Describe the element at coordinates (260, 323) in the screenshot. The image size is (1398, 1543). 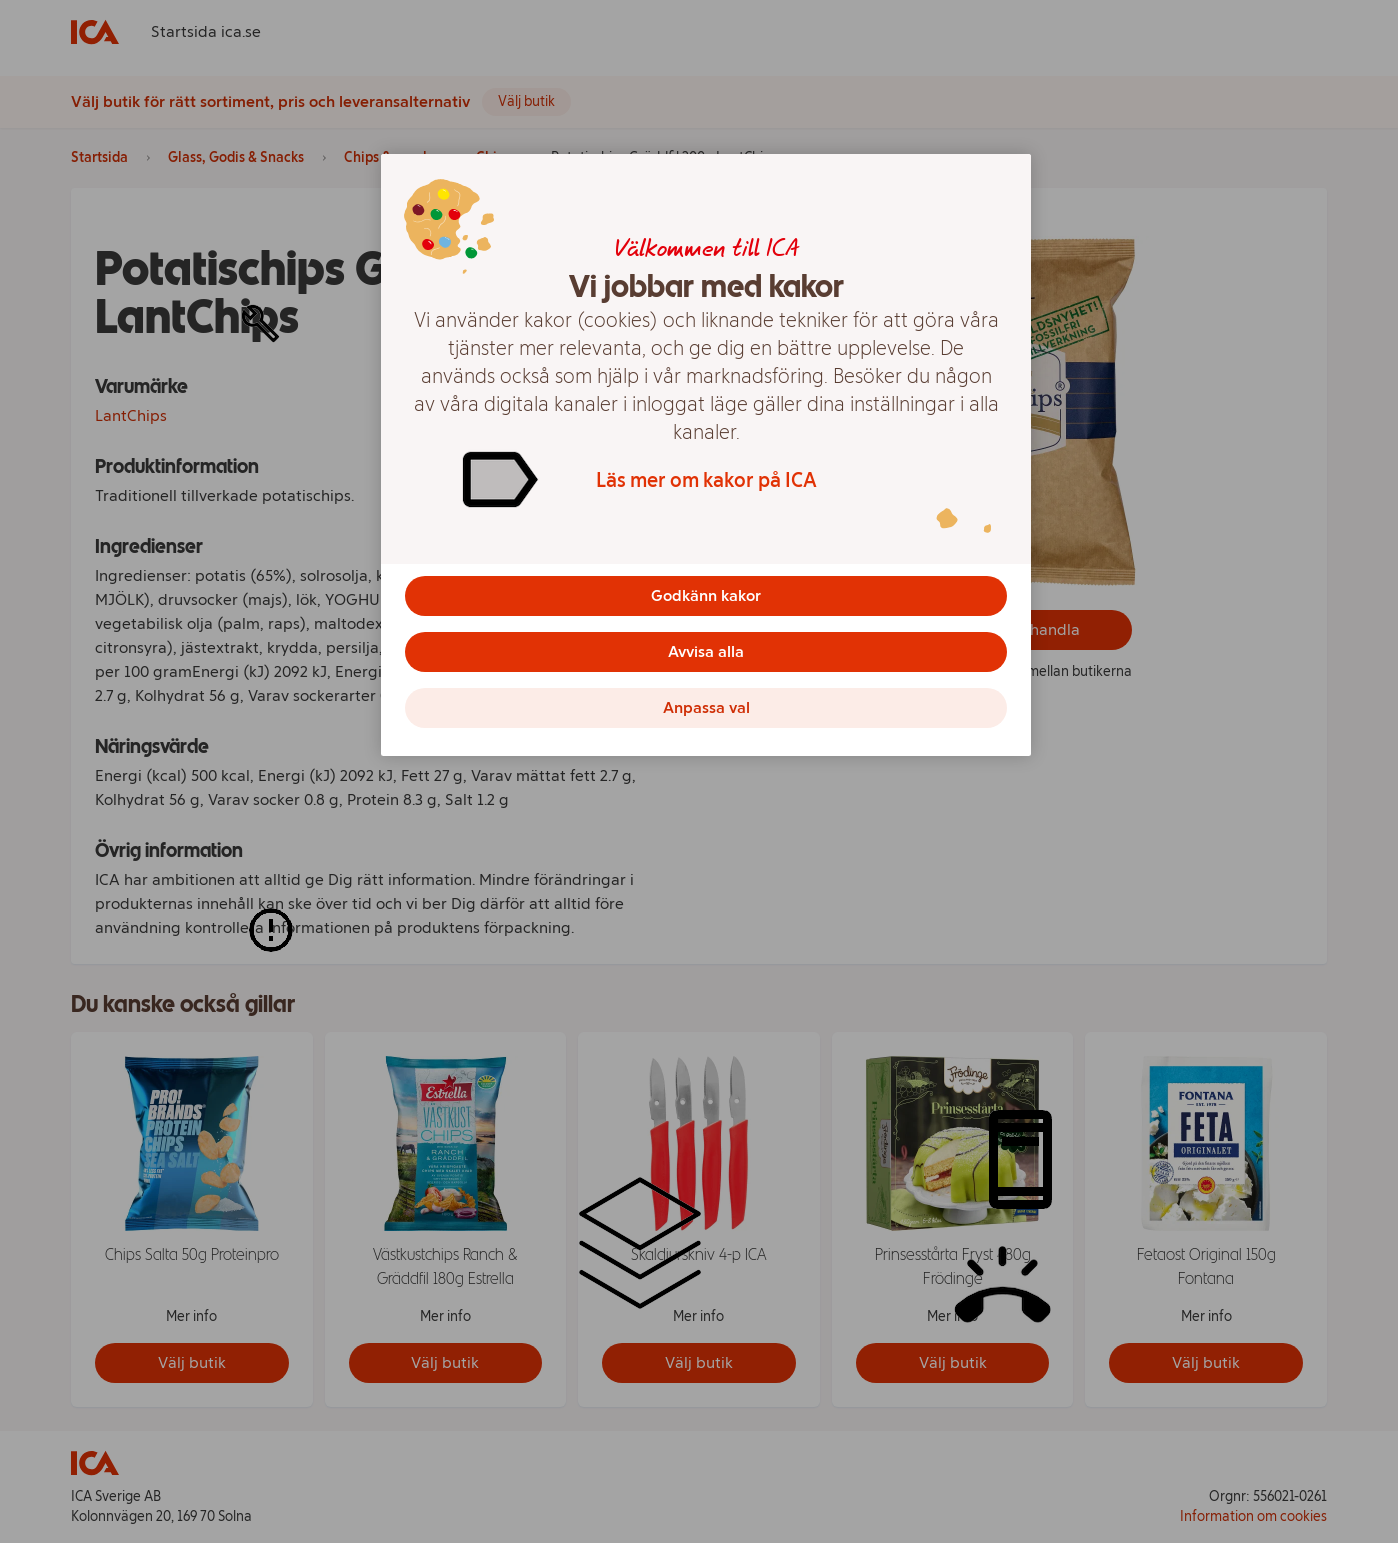
I see `access settings or configuration options` at that location.